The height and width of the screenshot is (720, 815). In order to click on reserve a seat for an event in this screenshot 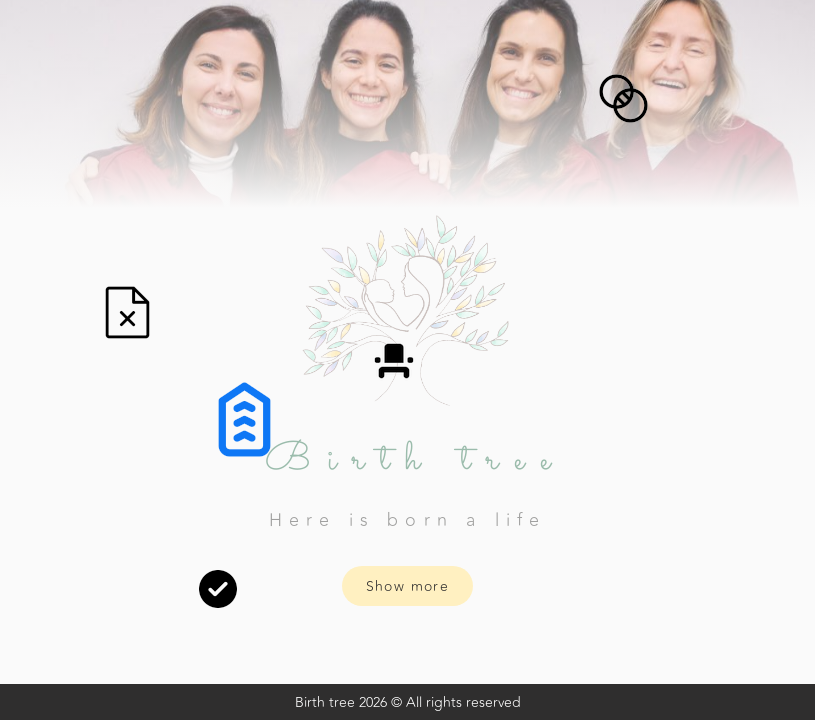, I will do `click(394, 361)`.